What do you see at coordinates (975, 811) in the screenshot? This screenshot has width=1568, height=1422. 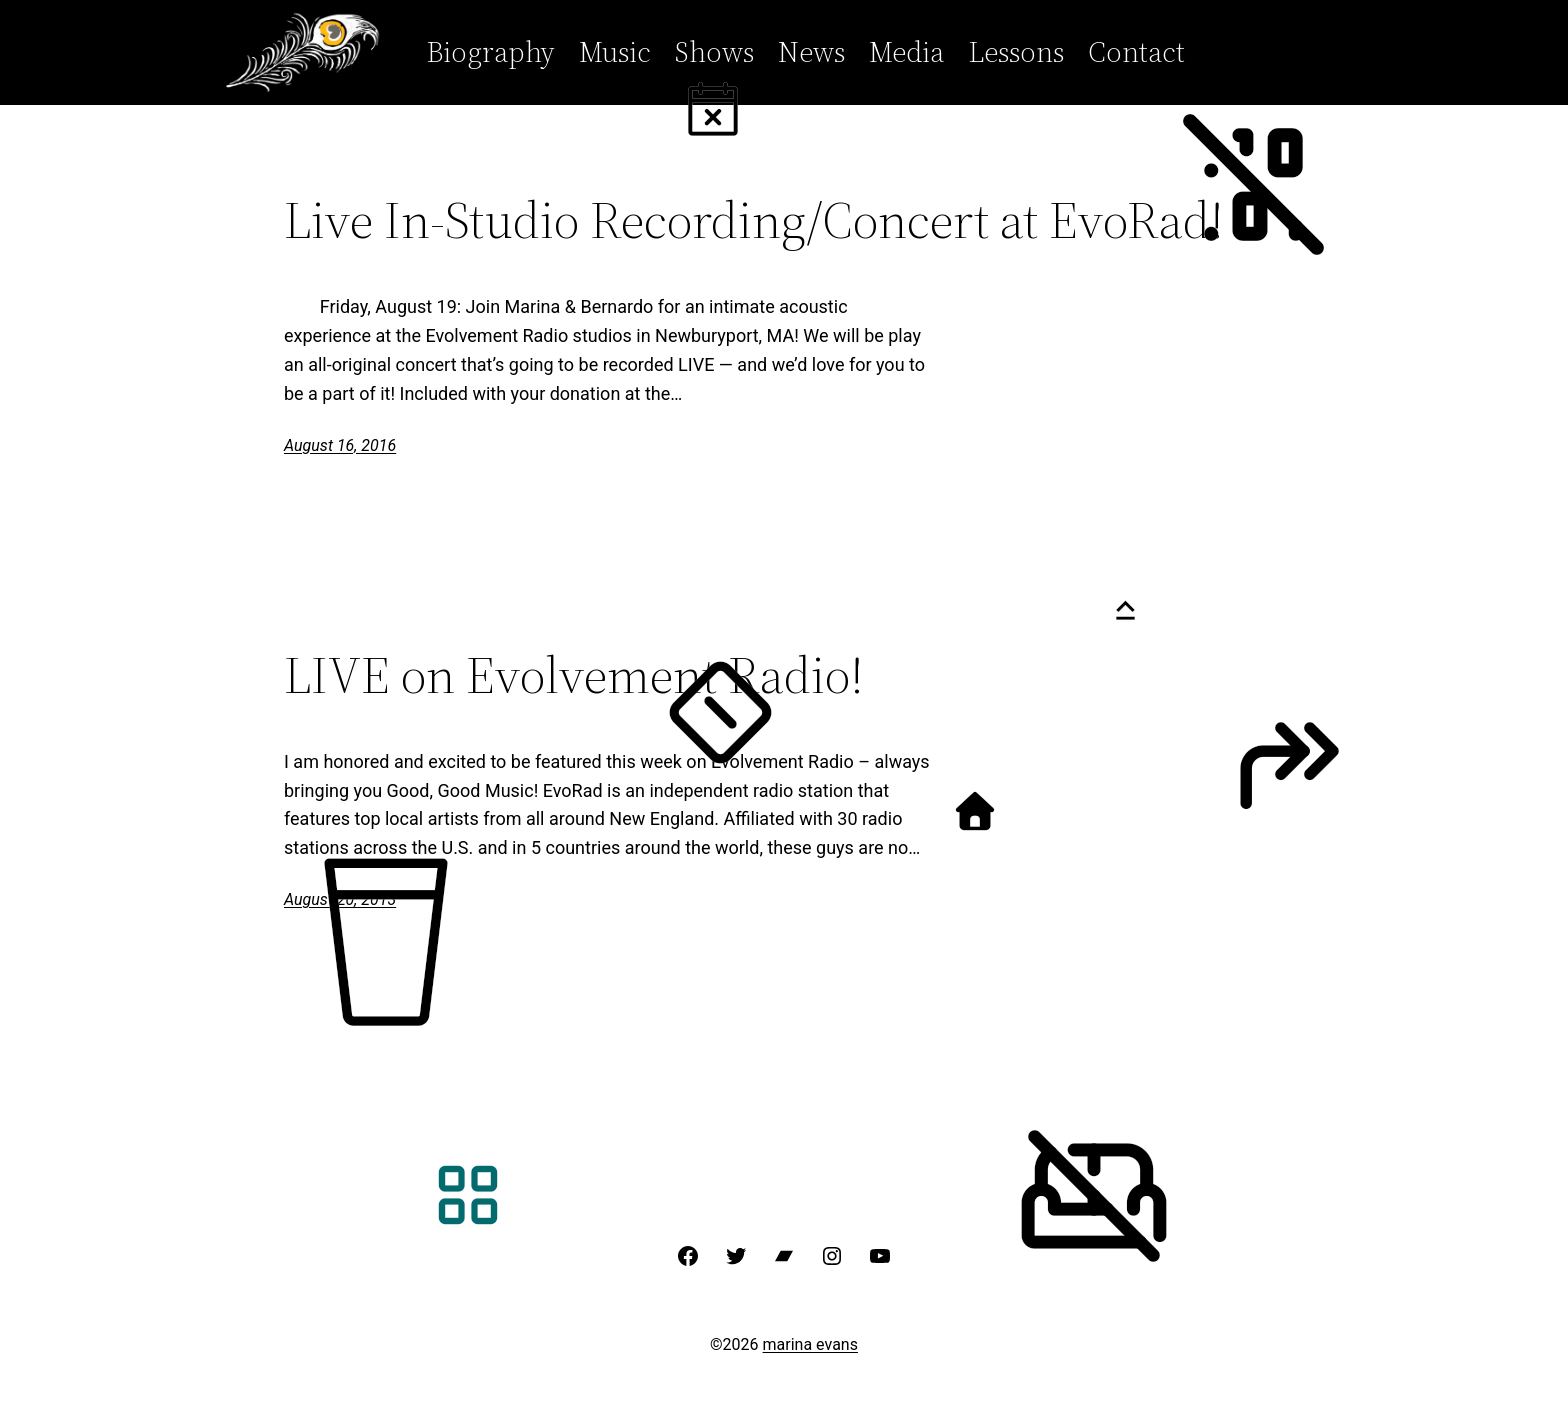 I see `navigate to home screen` at bounding box center [975, 811].